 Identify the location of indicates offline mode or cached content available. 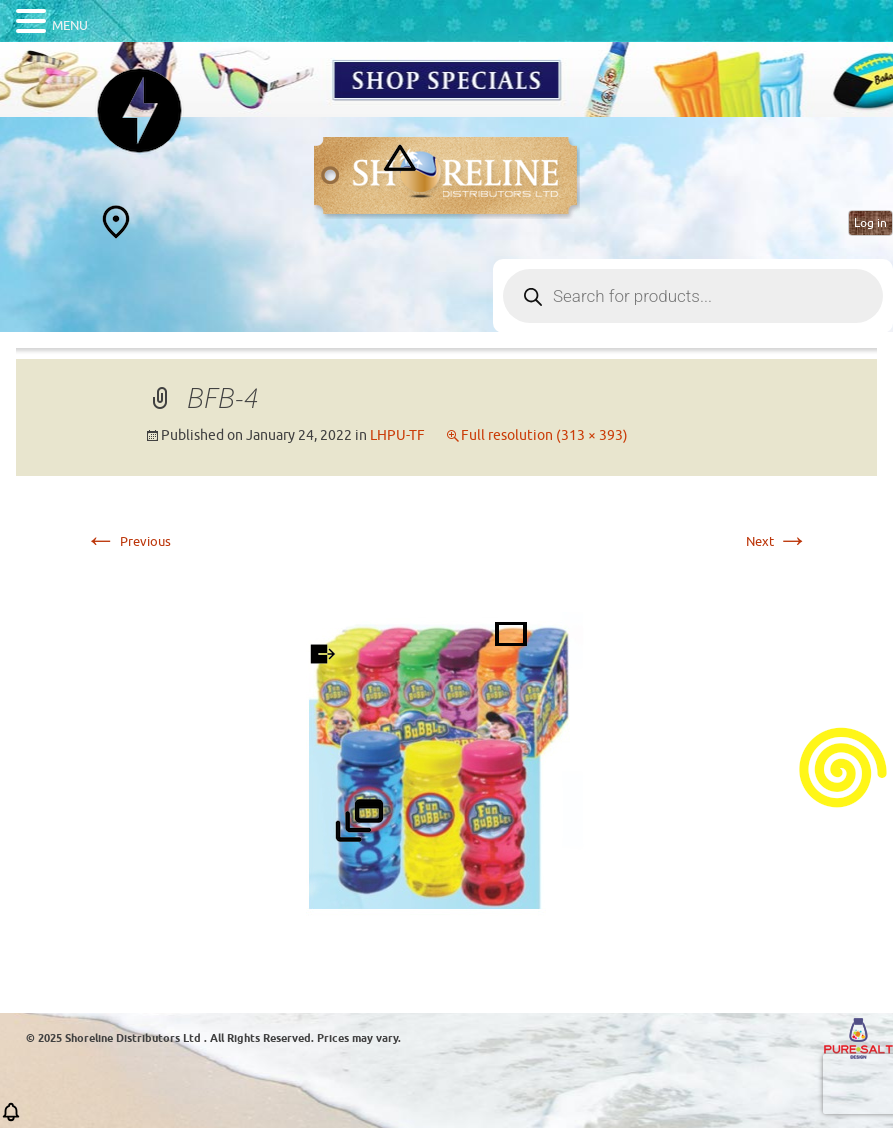
(139, 110).